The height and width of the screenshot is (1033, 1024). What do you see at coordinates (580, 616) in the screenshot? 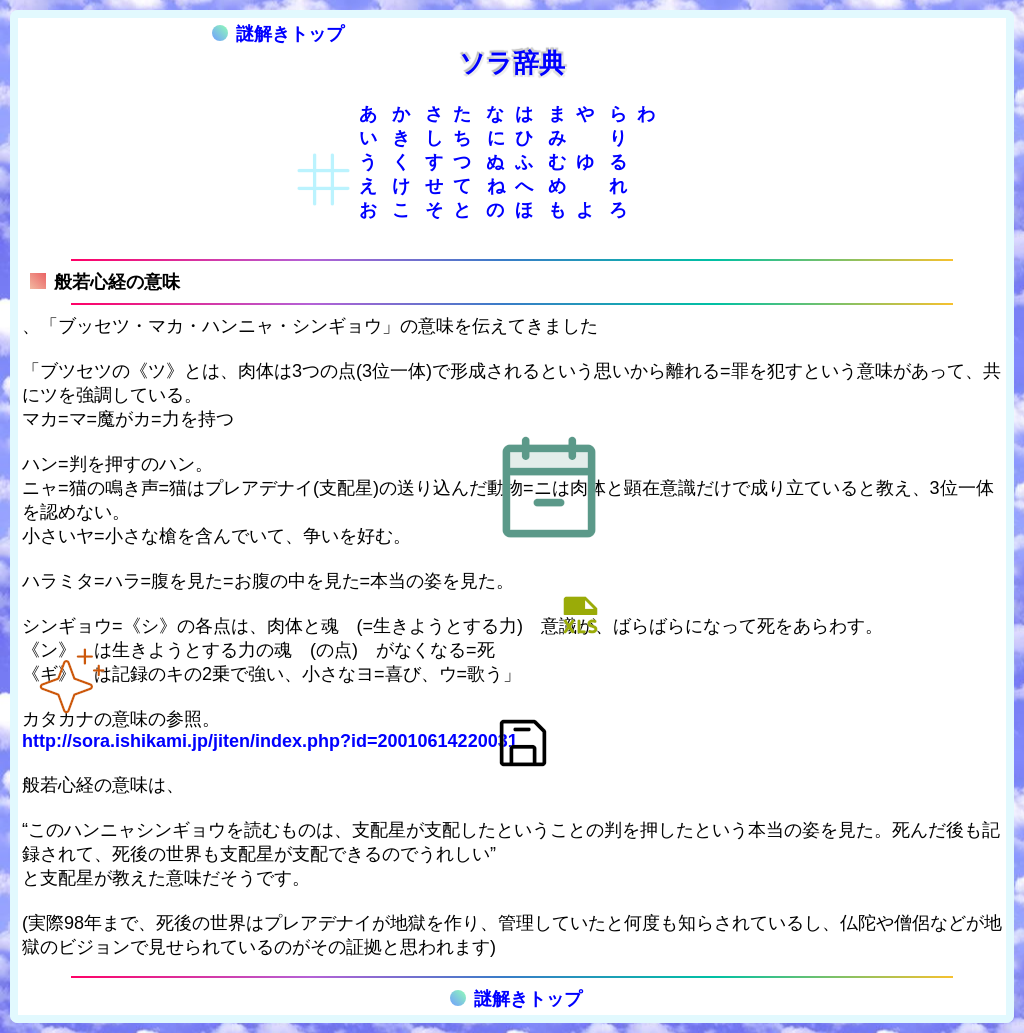
I see `open an Excel spreadsheet file` at bounding box center [580, 616].